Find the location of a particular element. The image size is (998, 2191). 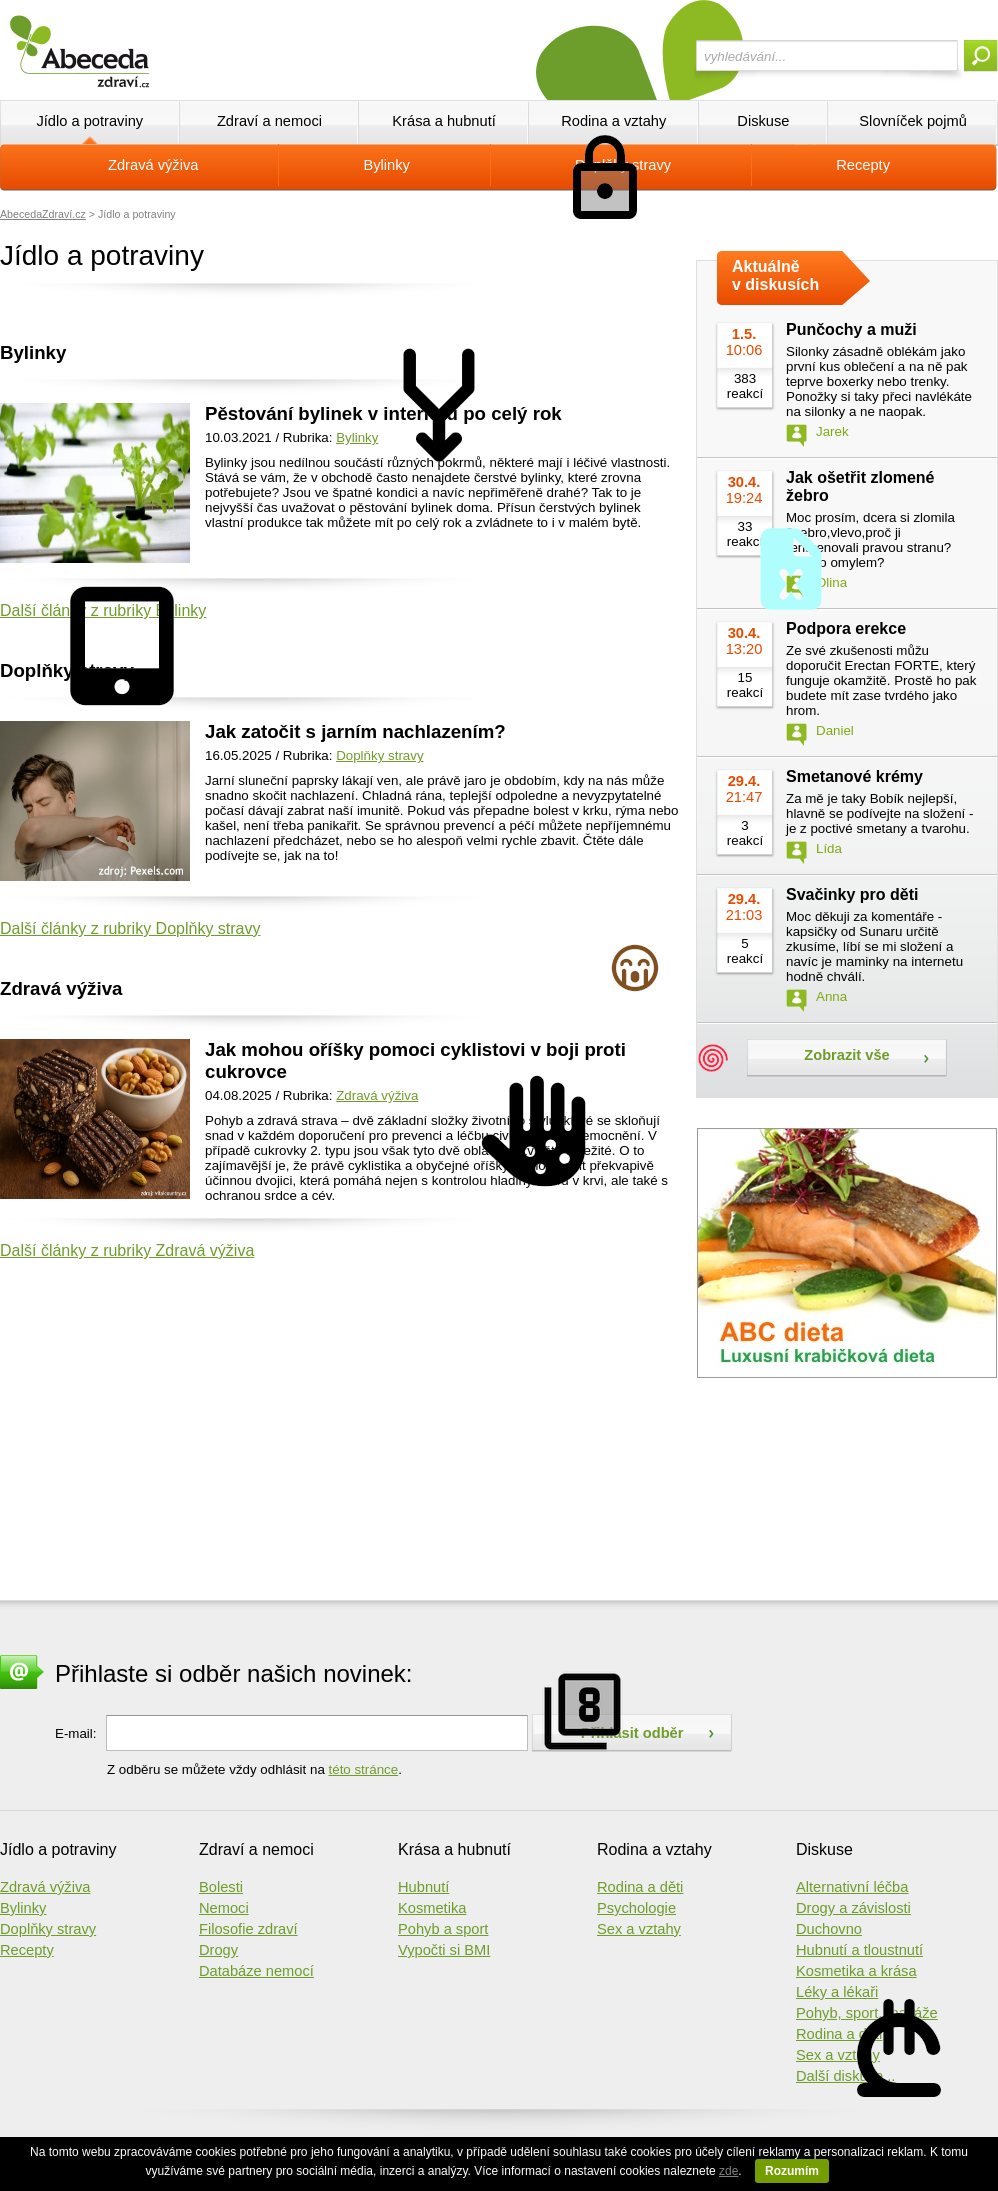

open or view an excel spreadsheet is located at coordinates (791, 569).